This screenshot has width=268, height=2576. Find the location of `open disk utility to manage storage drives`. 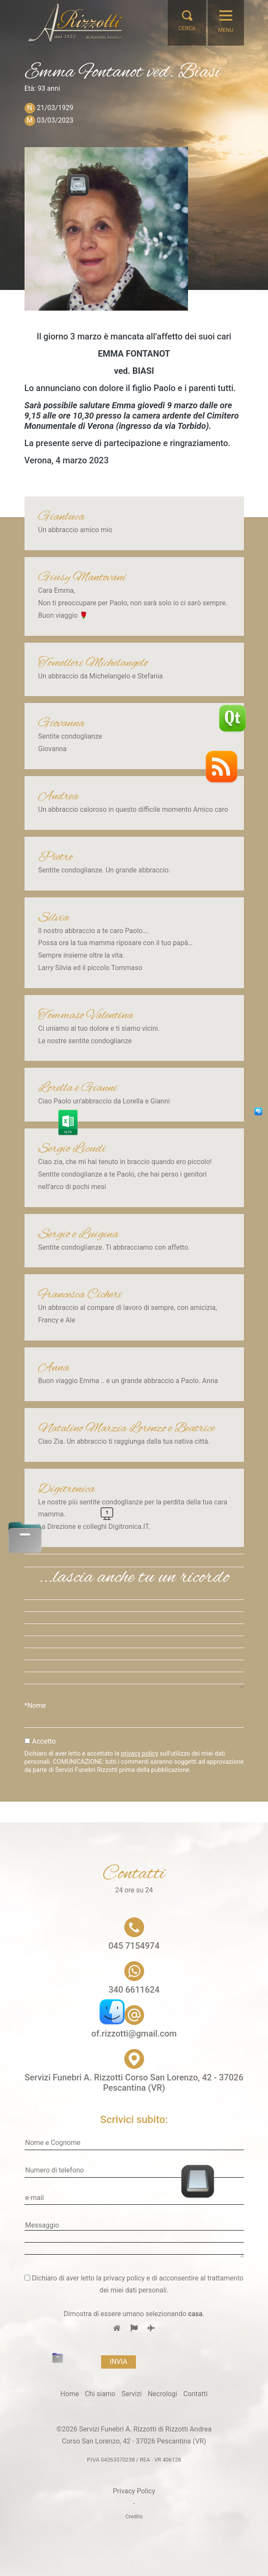

open disk utility to manage storage drives is located at coordinates (78, 185).